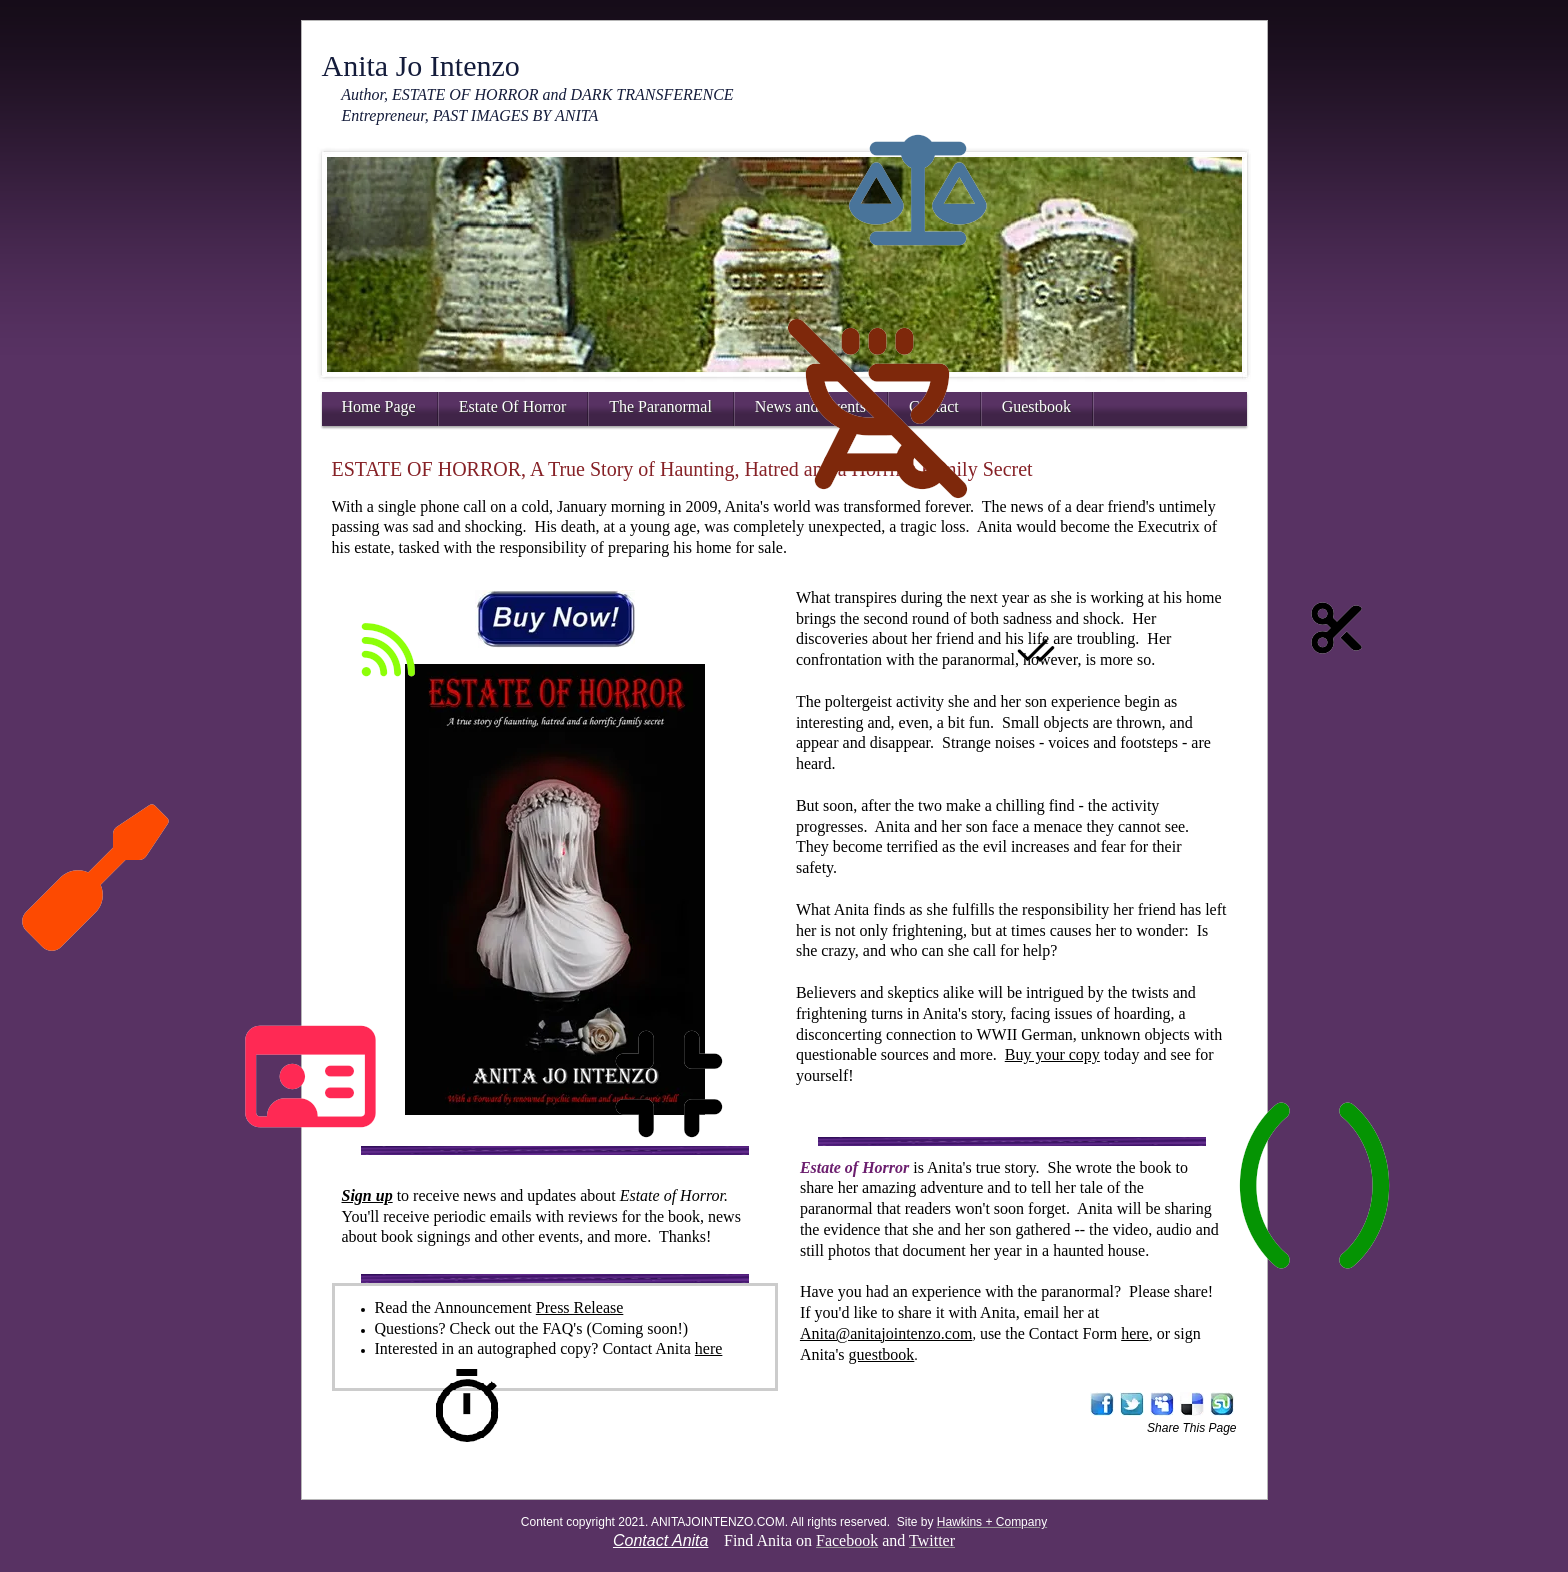 This screenshot has width=1568, height=1572. I want to click on cut selected text or content, so click(1337, 628).